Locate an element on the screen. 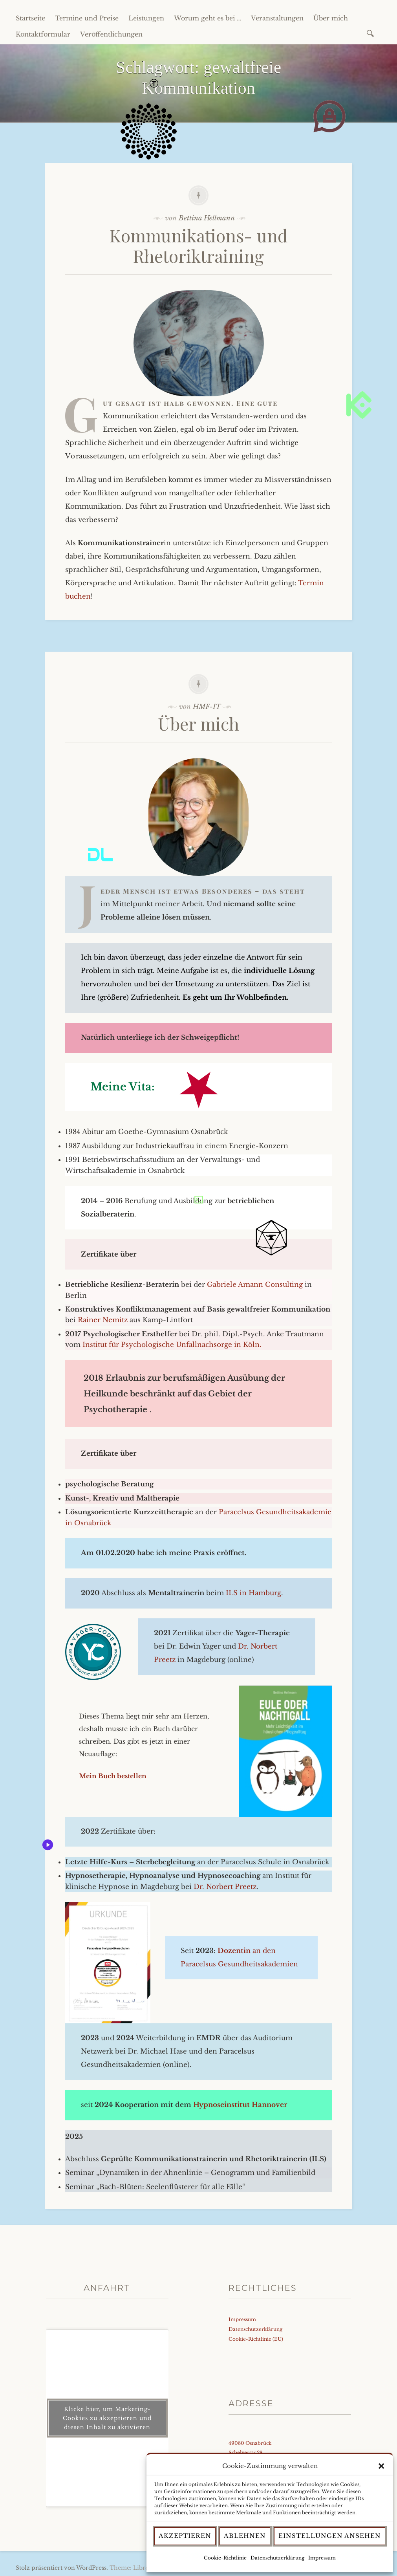  open thingiverse website or app is located at coordinates (154, 83).